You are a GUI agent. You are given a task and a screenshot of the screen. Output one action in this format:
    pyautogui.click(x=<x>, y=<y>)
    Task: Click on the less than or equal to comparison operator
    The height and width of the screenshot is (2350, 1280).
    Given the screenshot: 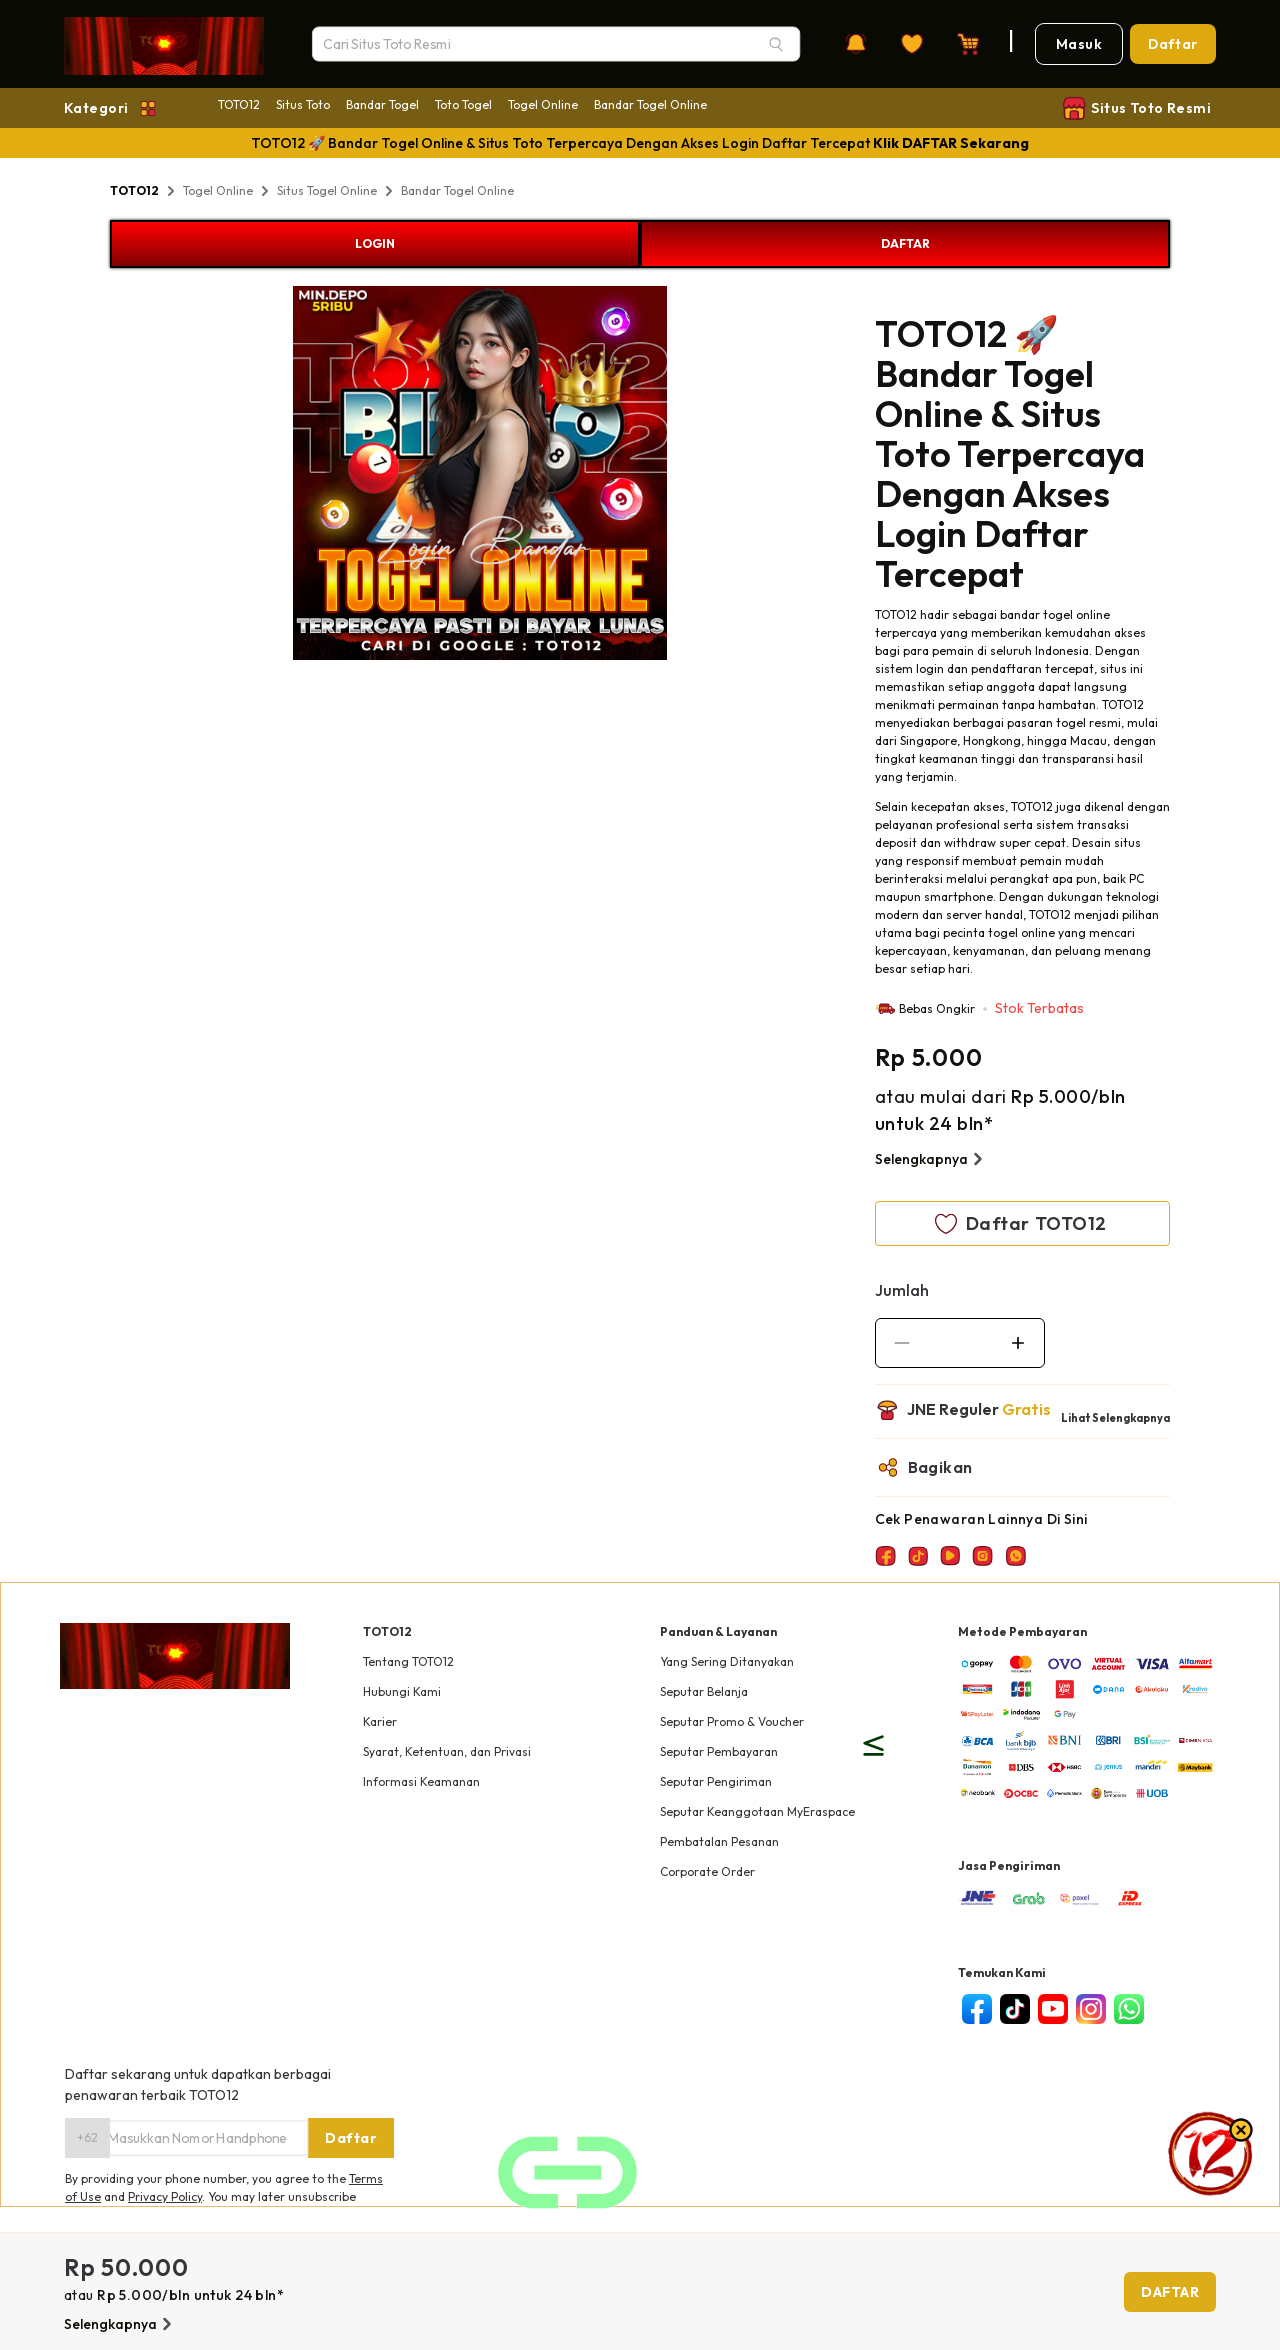 What is the action you would take?
    pyautogui.click(x=874, y=1746)
    